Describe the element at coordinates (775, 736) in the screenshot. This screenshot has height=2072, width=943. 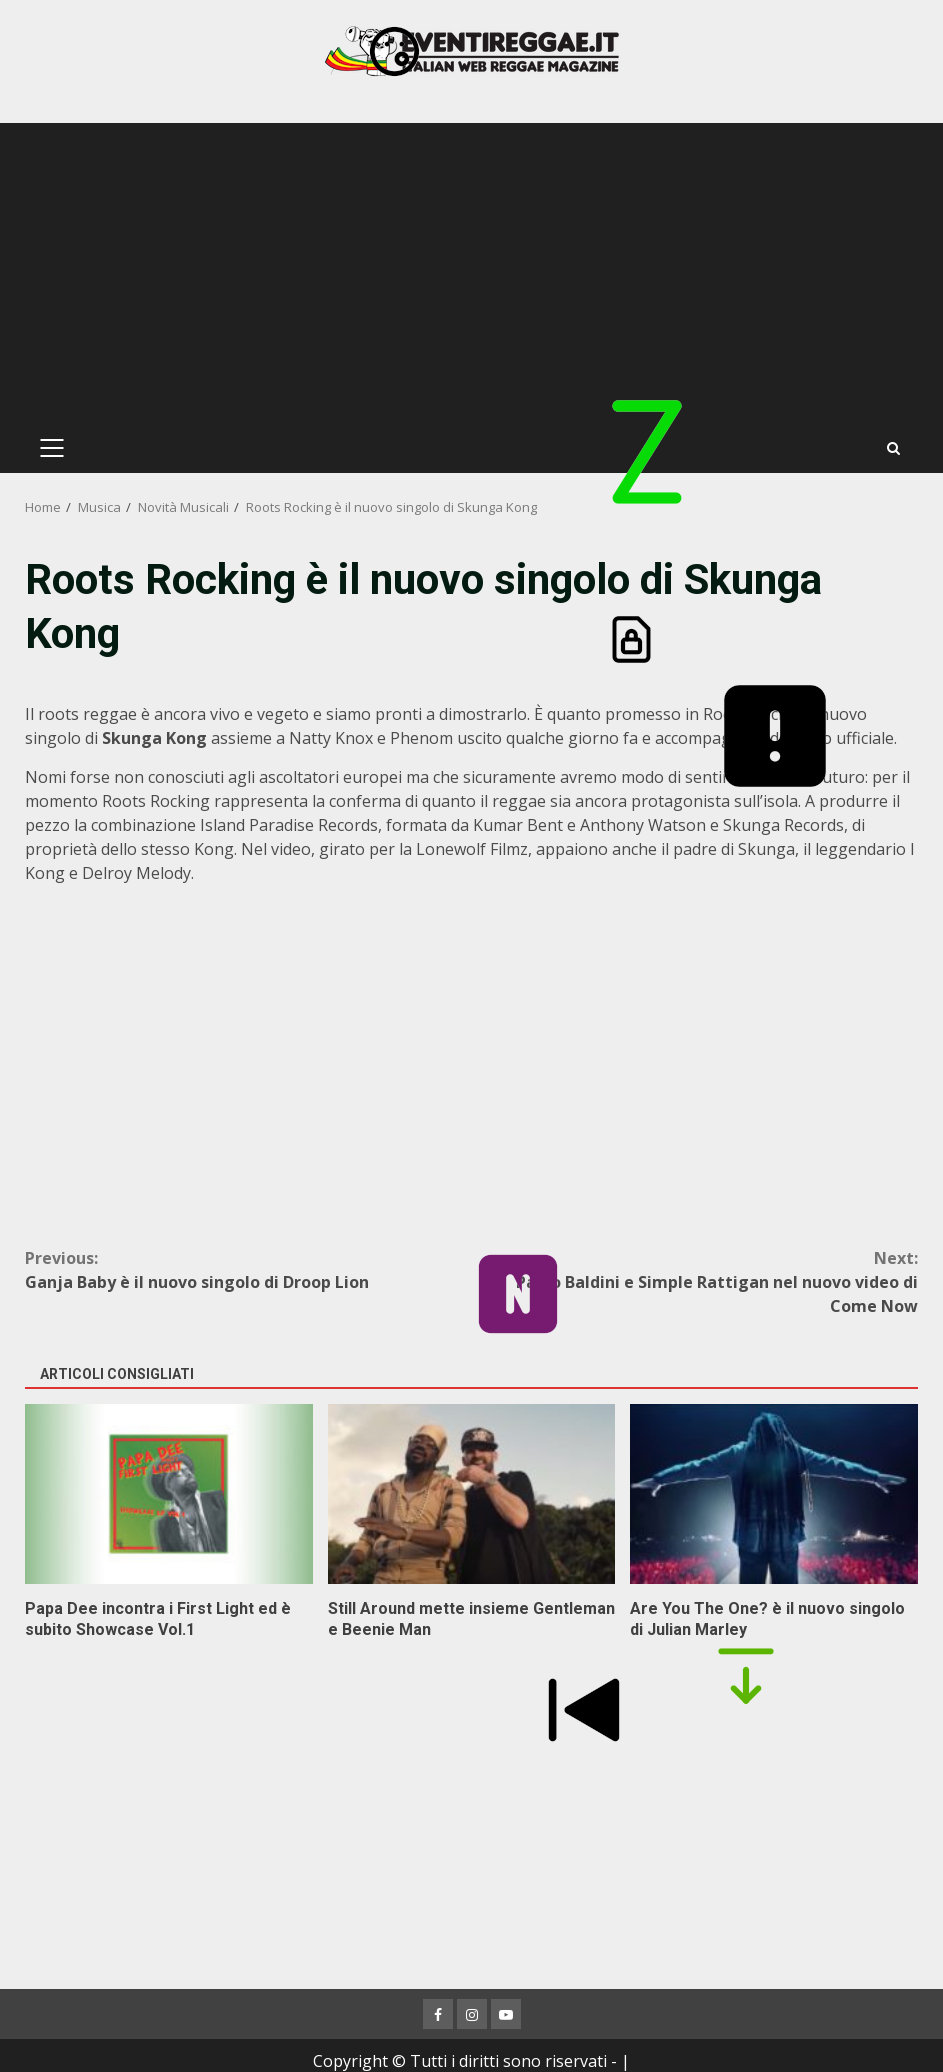
I see `indicates a warning or alert status` at that location.